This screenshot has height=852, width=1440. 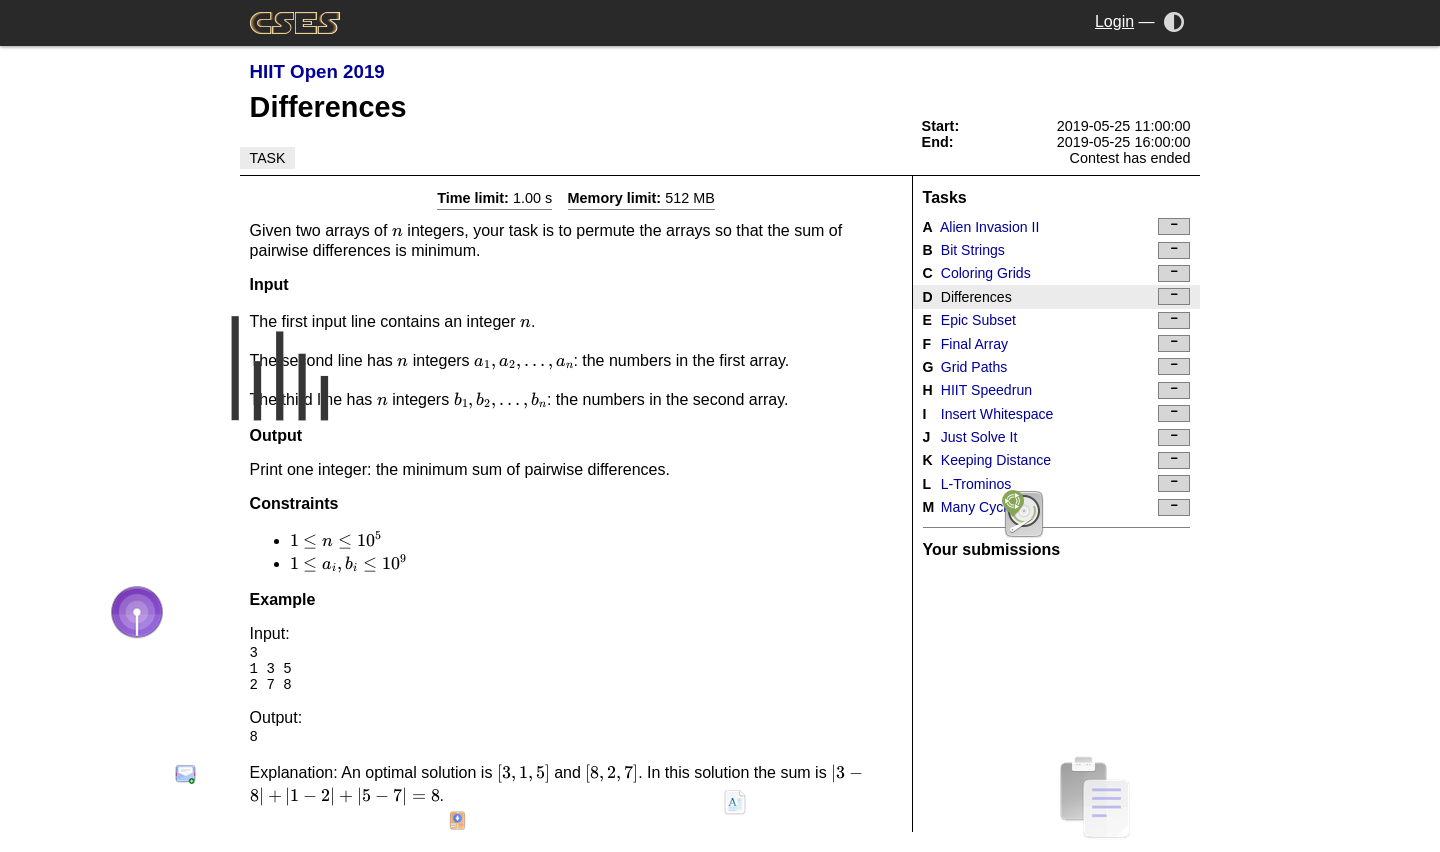 What do you see at coordinates (137, 612) in the screenshot?
I see `open the podcasts app` at bounding box center [137, 612].